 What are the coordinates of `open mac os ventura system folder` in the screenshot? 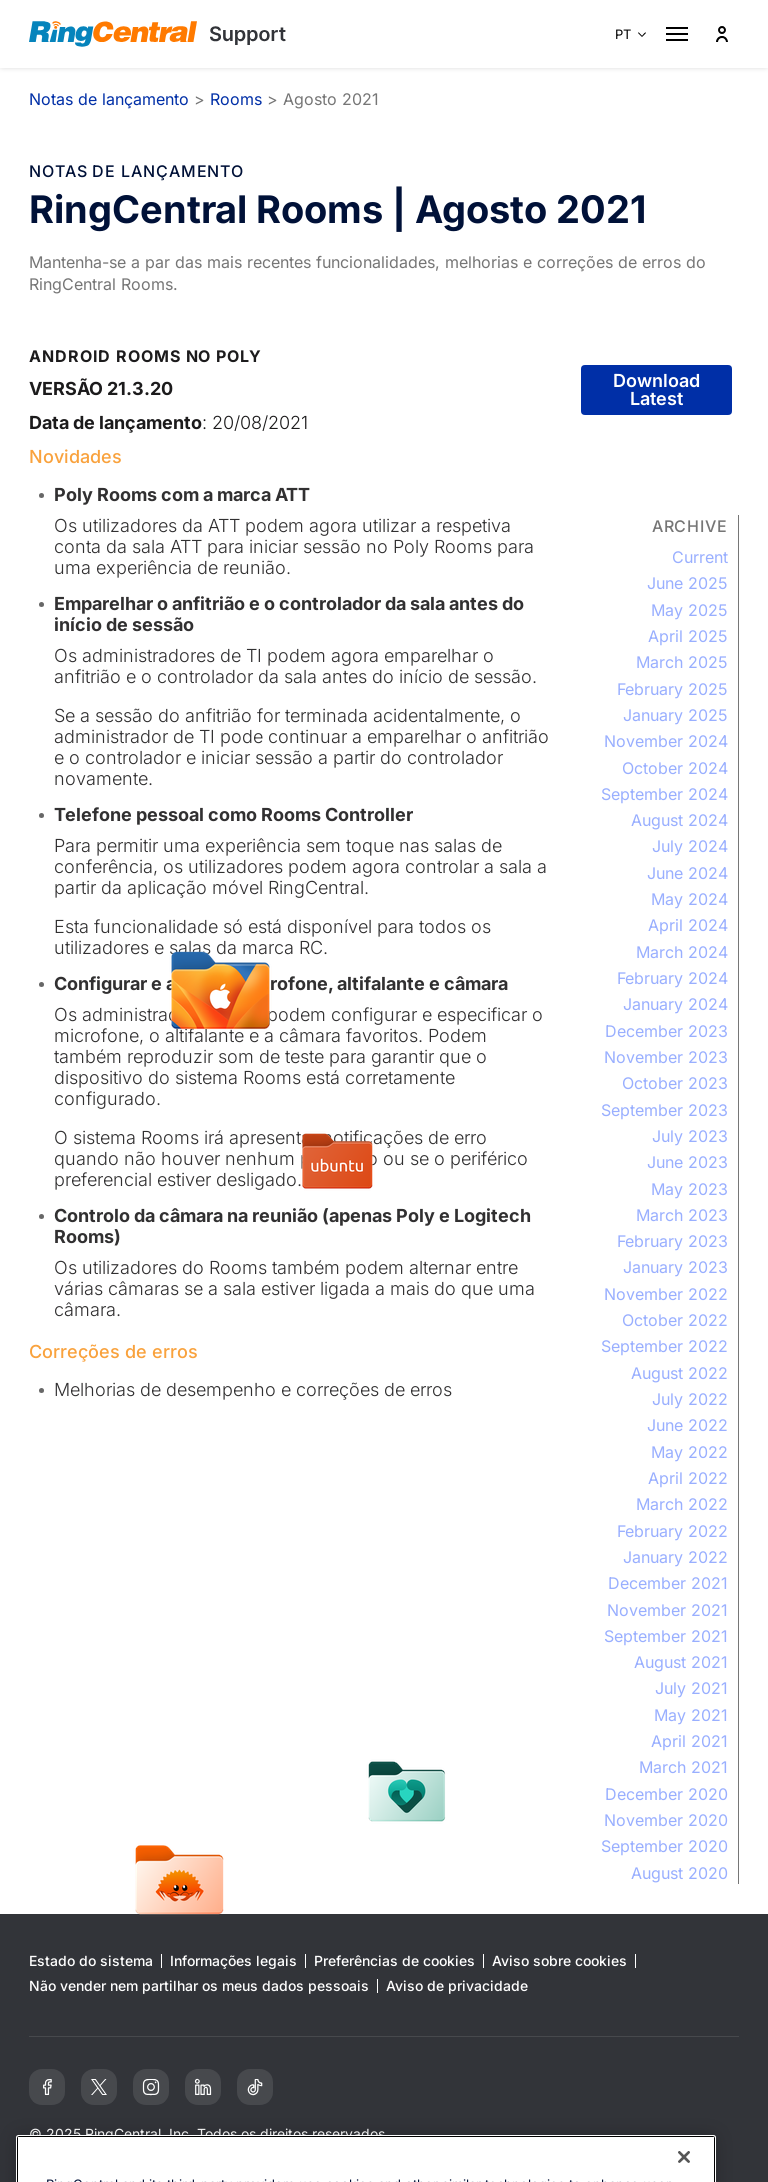 It's located at (220, 993).